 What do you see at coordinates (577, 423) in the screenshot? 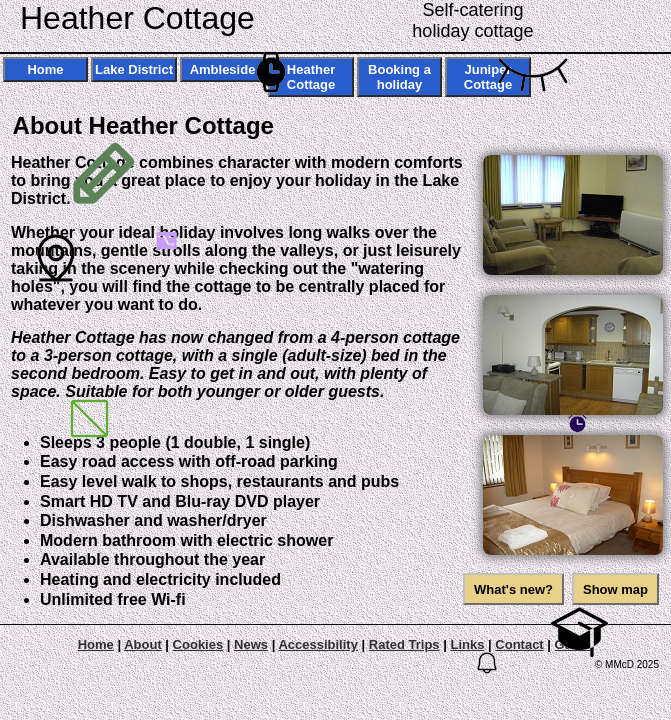
I see `set or view alarms` at bounding box center [577, 423].